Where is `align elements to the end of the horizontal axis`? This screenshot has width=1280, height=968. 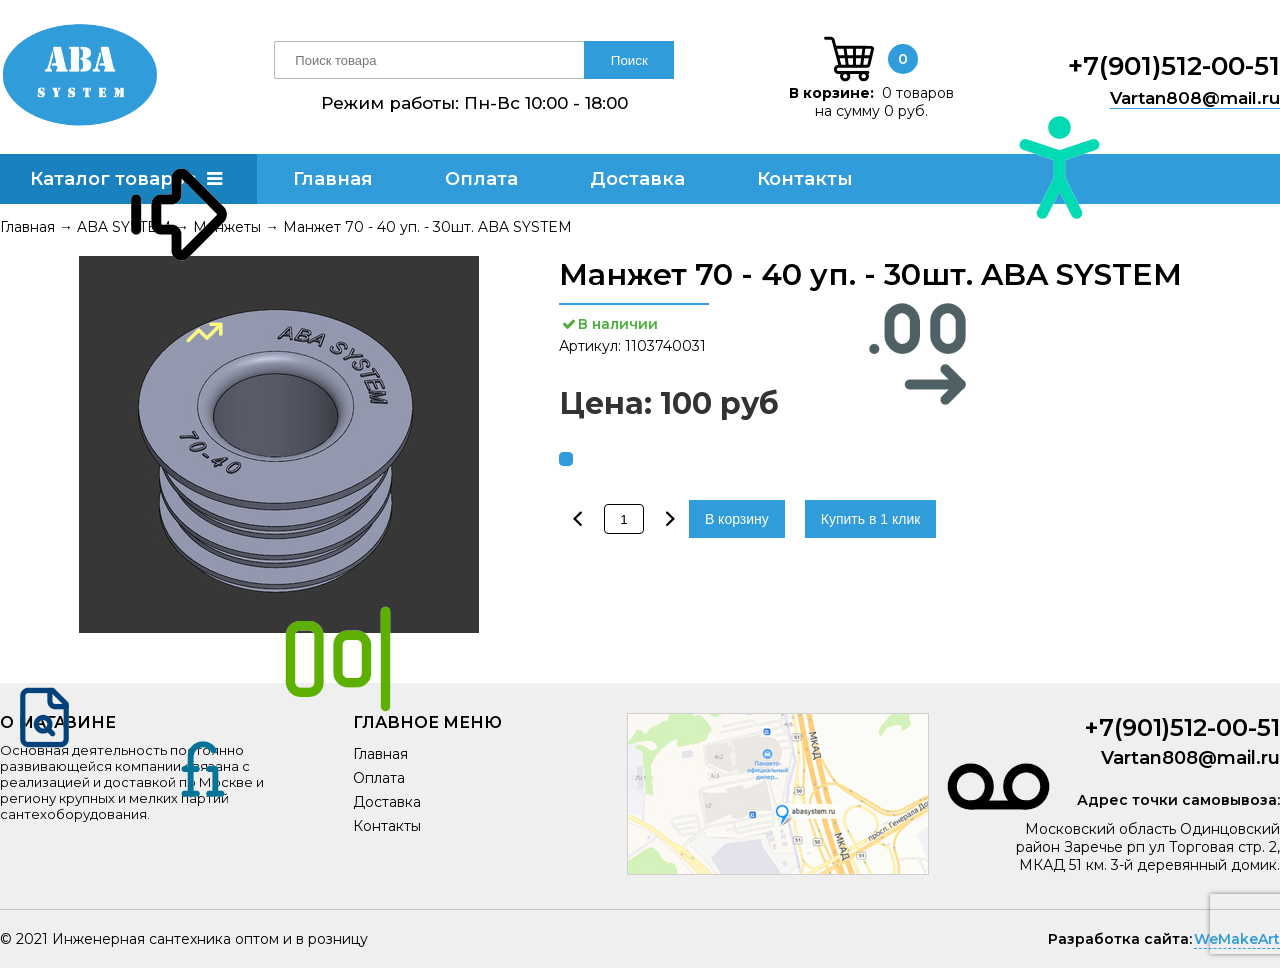 align elements to the end of the horizontal axis is located at coordinates (338, 659).